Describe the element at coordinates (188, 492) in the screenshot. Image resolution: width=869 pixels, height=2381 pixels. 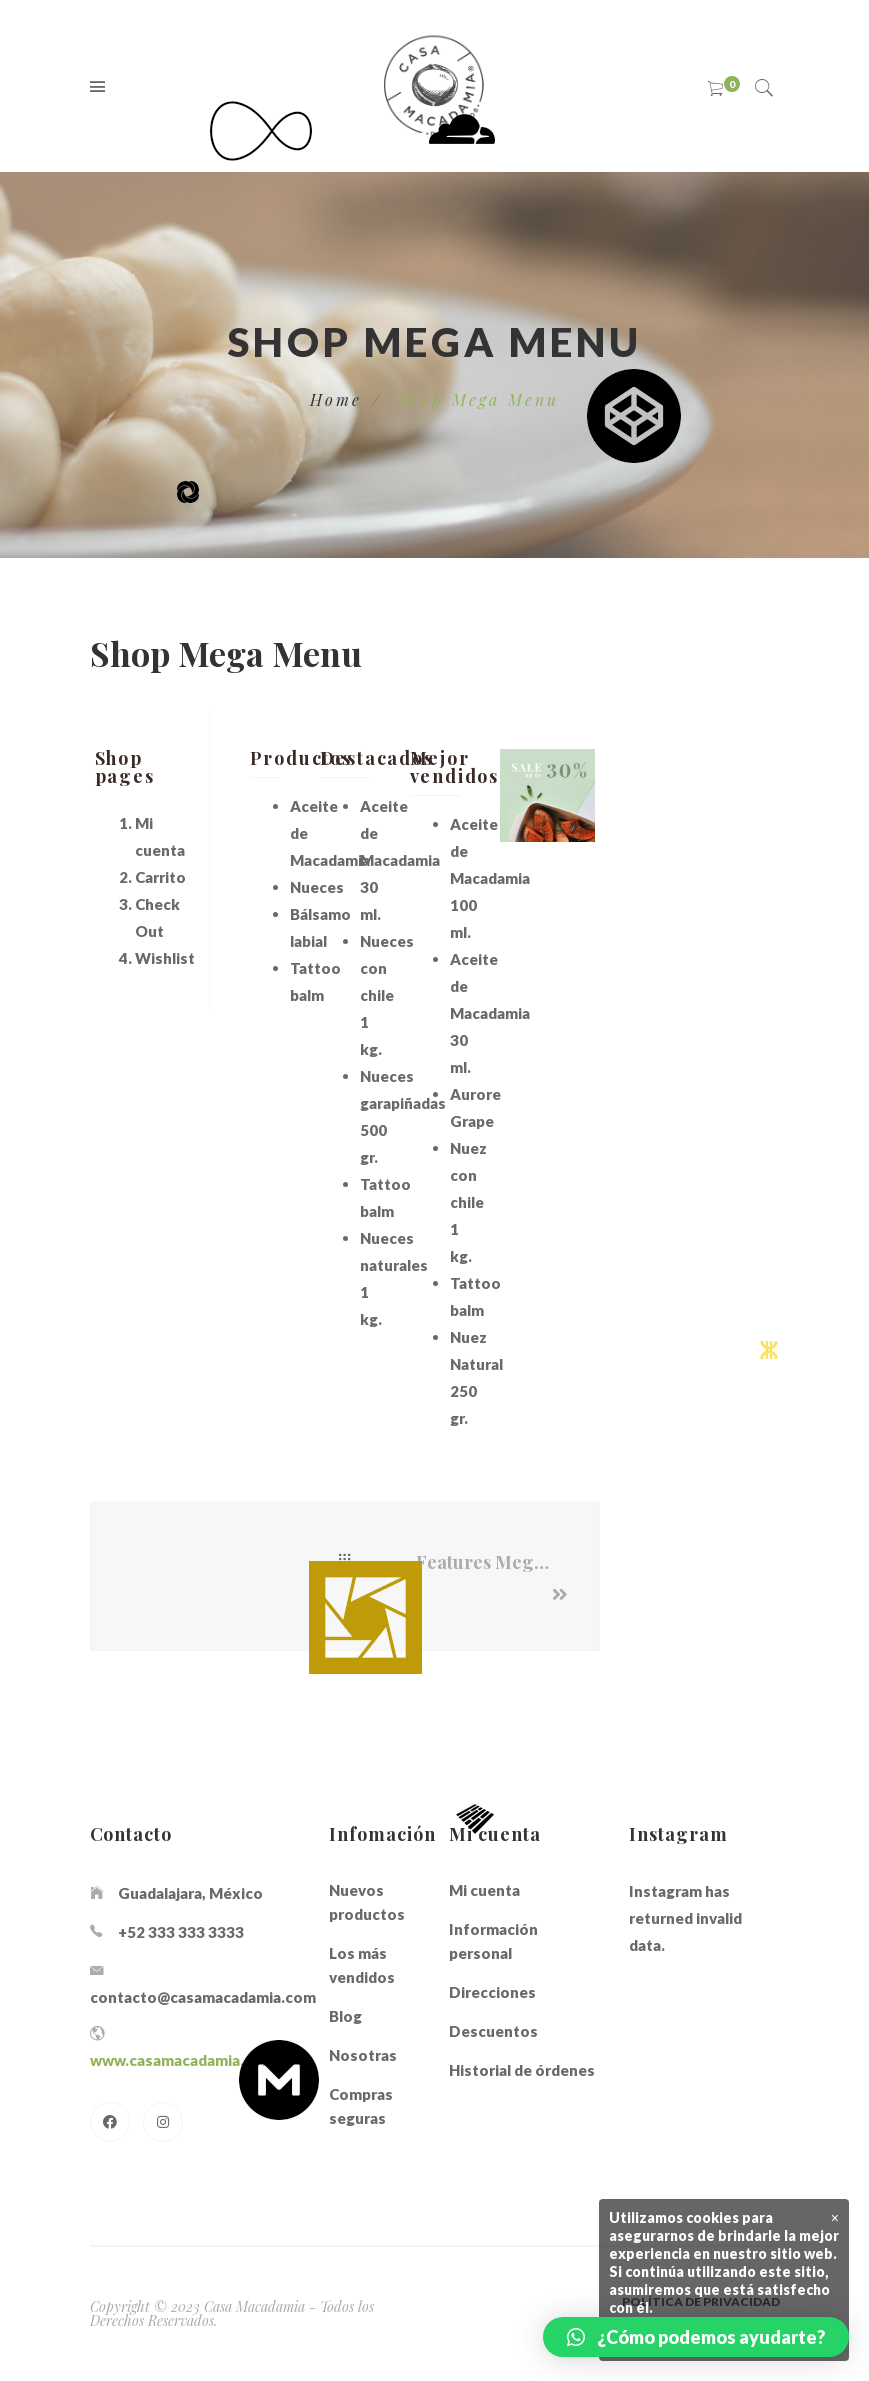
I see `open ShareX screen capture application` at that location.